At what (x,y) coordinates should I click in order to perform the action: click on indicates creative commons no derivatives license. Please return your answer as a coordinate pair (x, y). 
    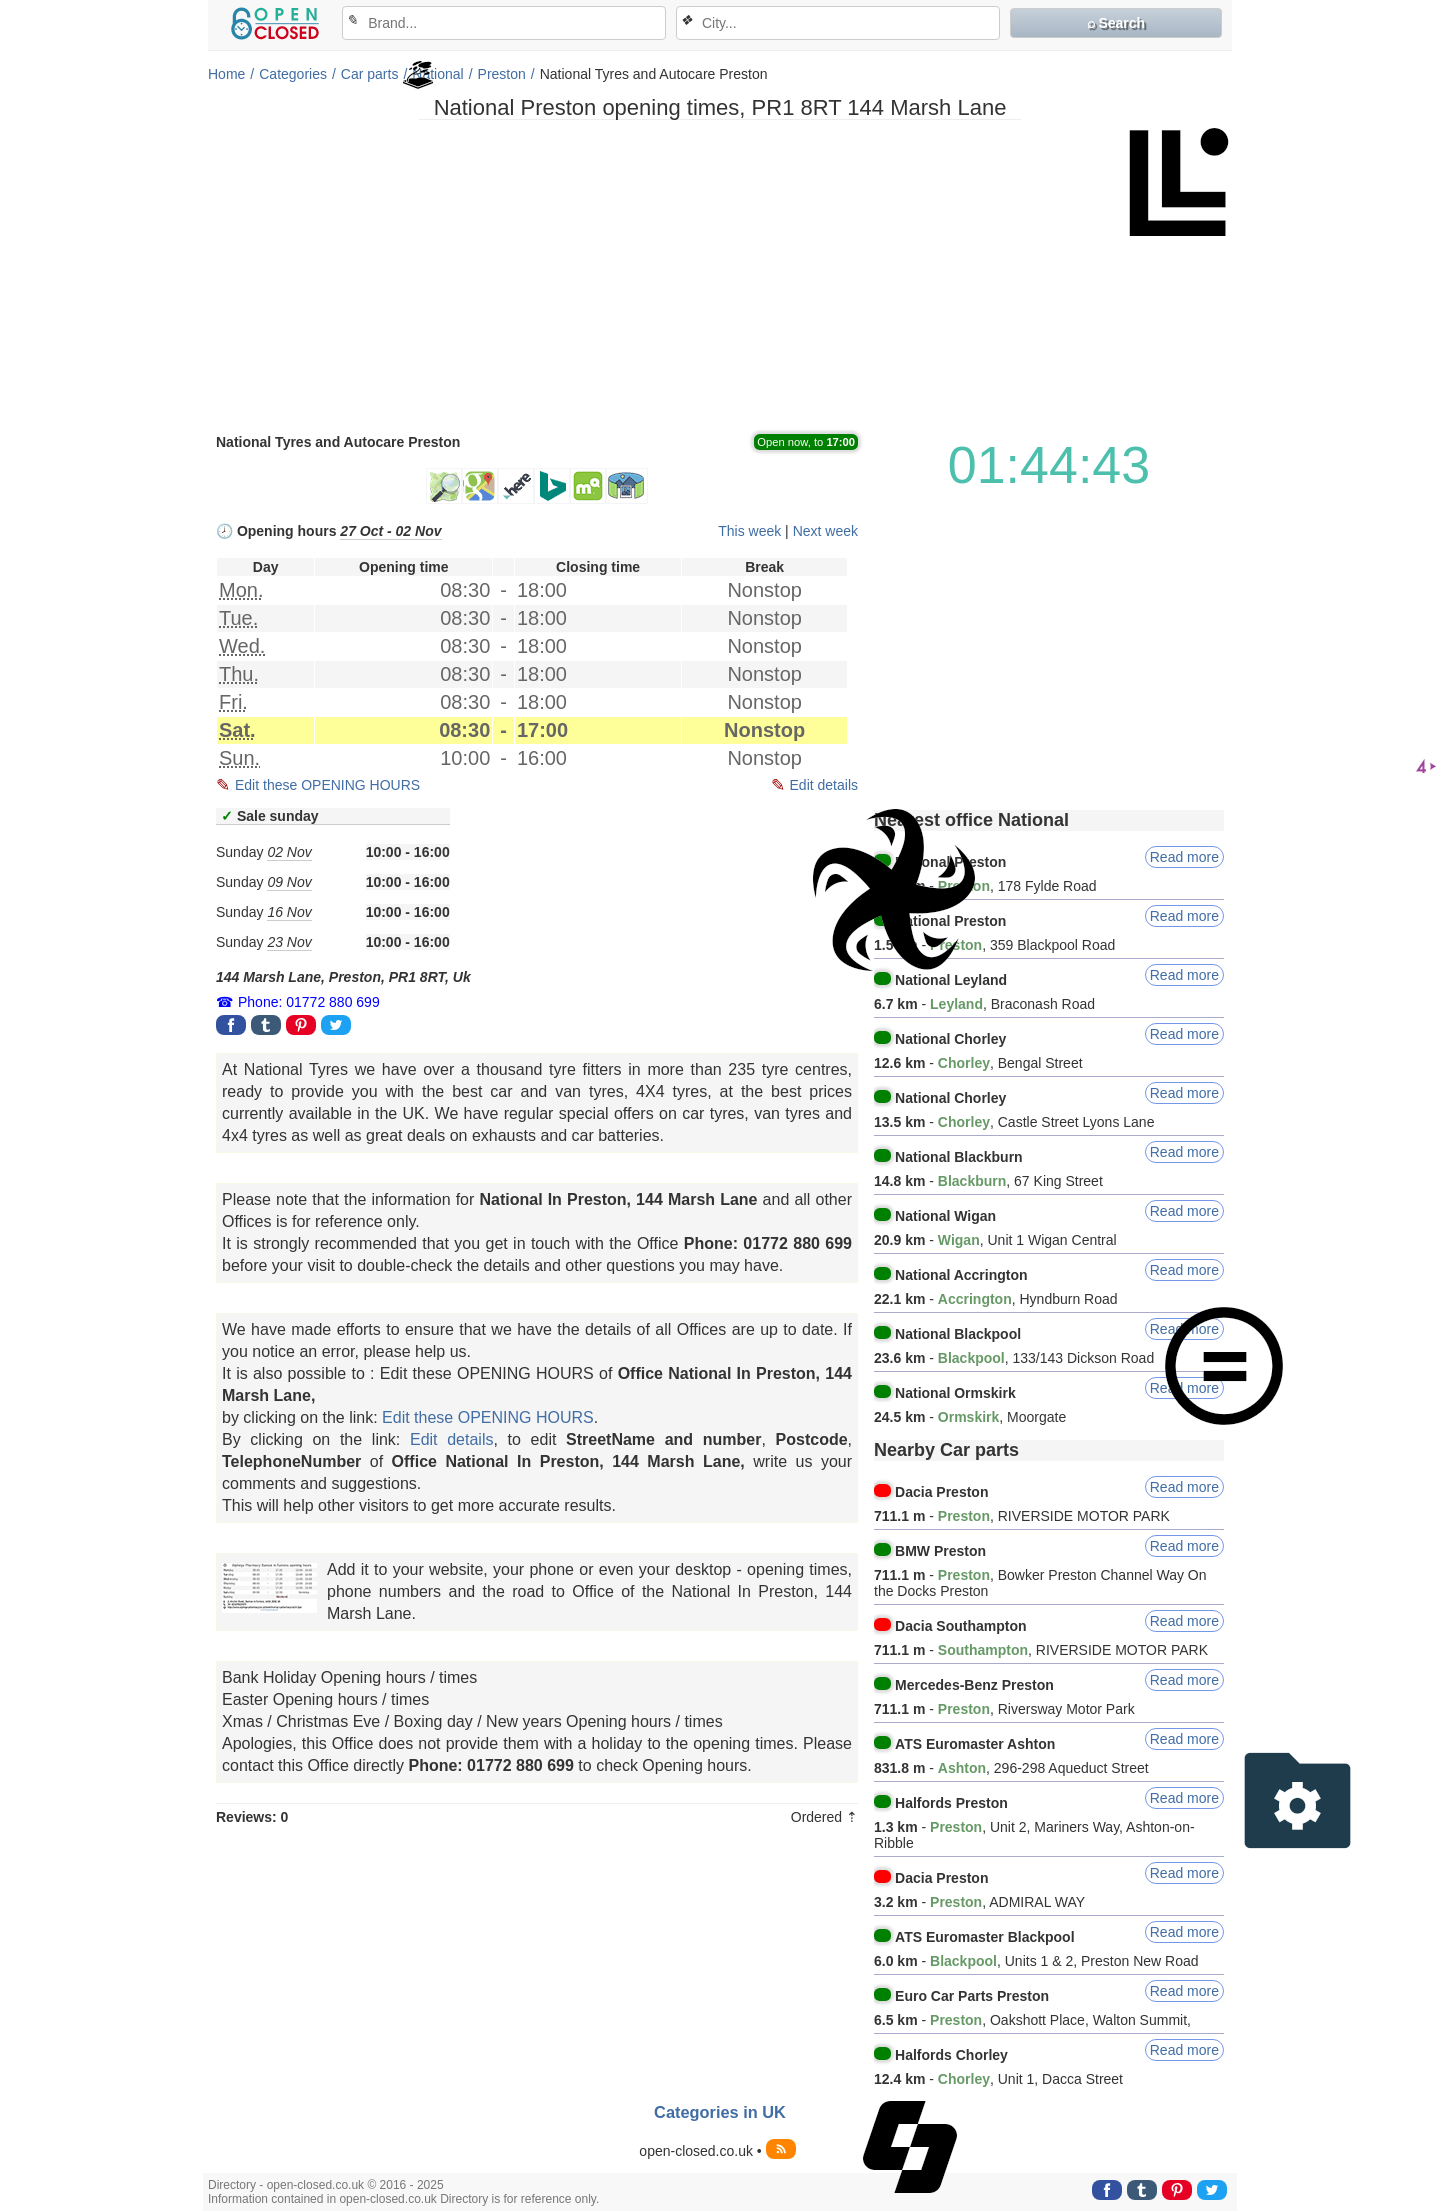
    Looking at the image, I should click on (1224, 1366).